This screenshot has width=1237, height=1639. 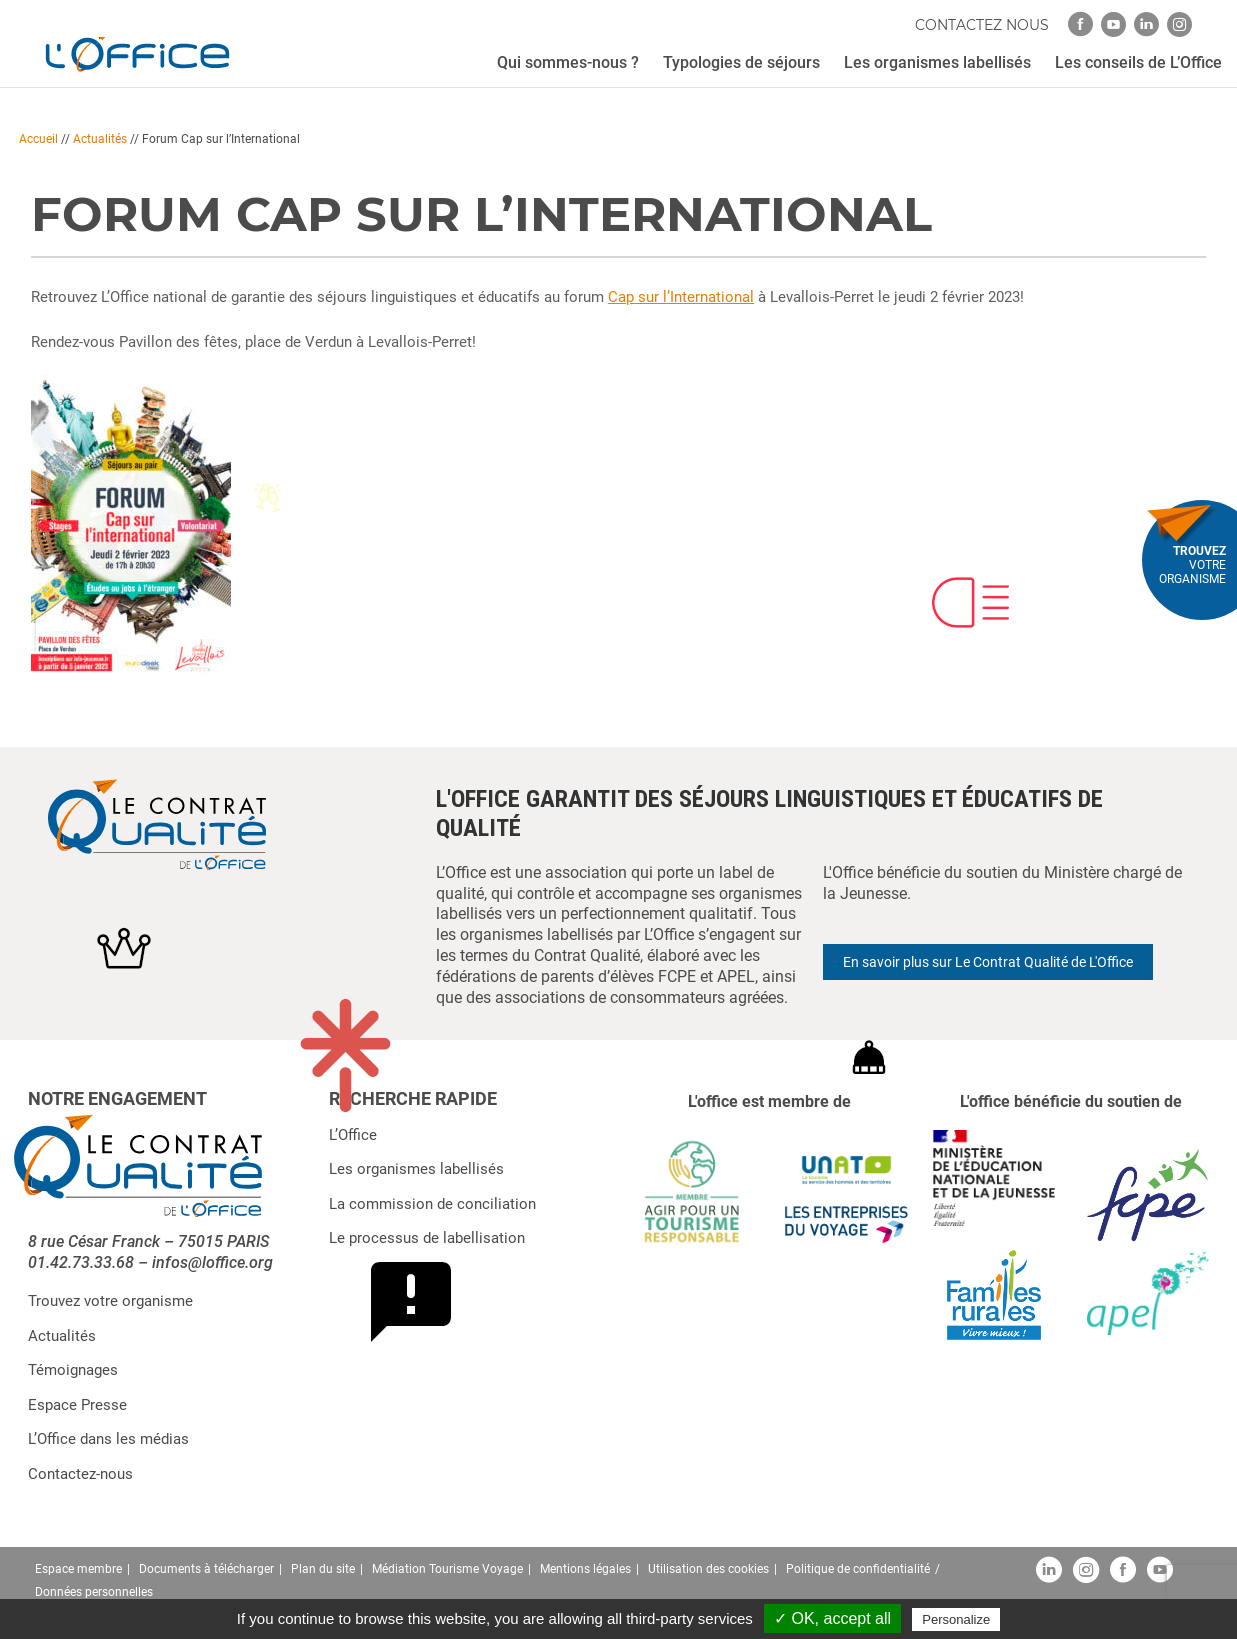 What do you see at coordinates (124, 951) in the screenshot?
I see `indicates premium or VIP membership status` at bounding box center [124, 951].